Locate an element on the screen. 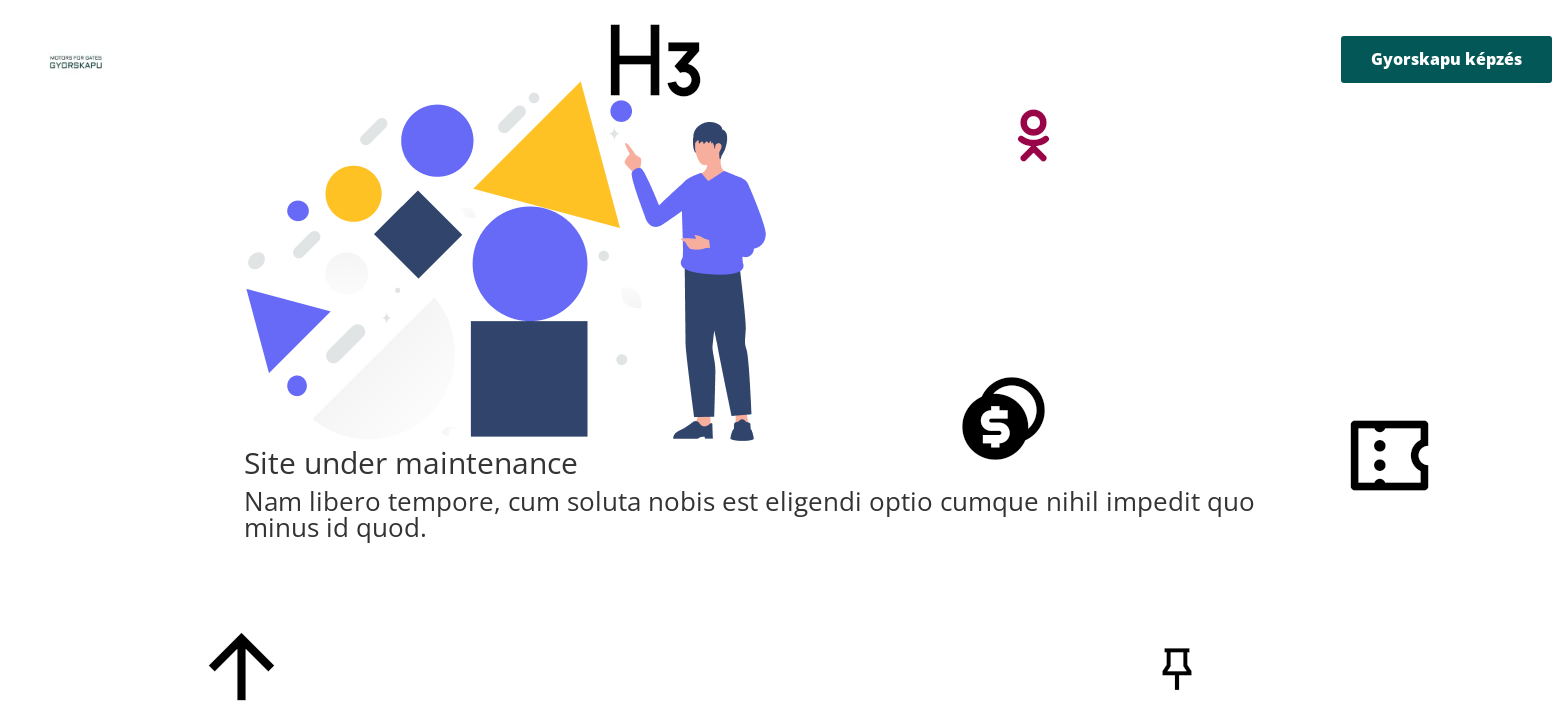 Image resolution: width=1568 pixels, height=720 pixels. view available coupons or discounts is located at coordinates (1389, 455).